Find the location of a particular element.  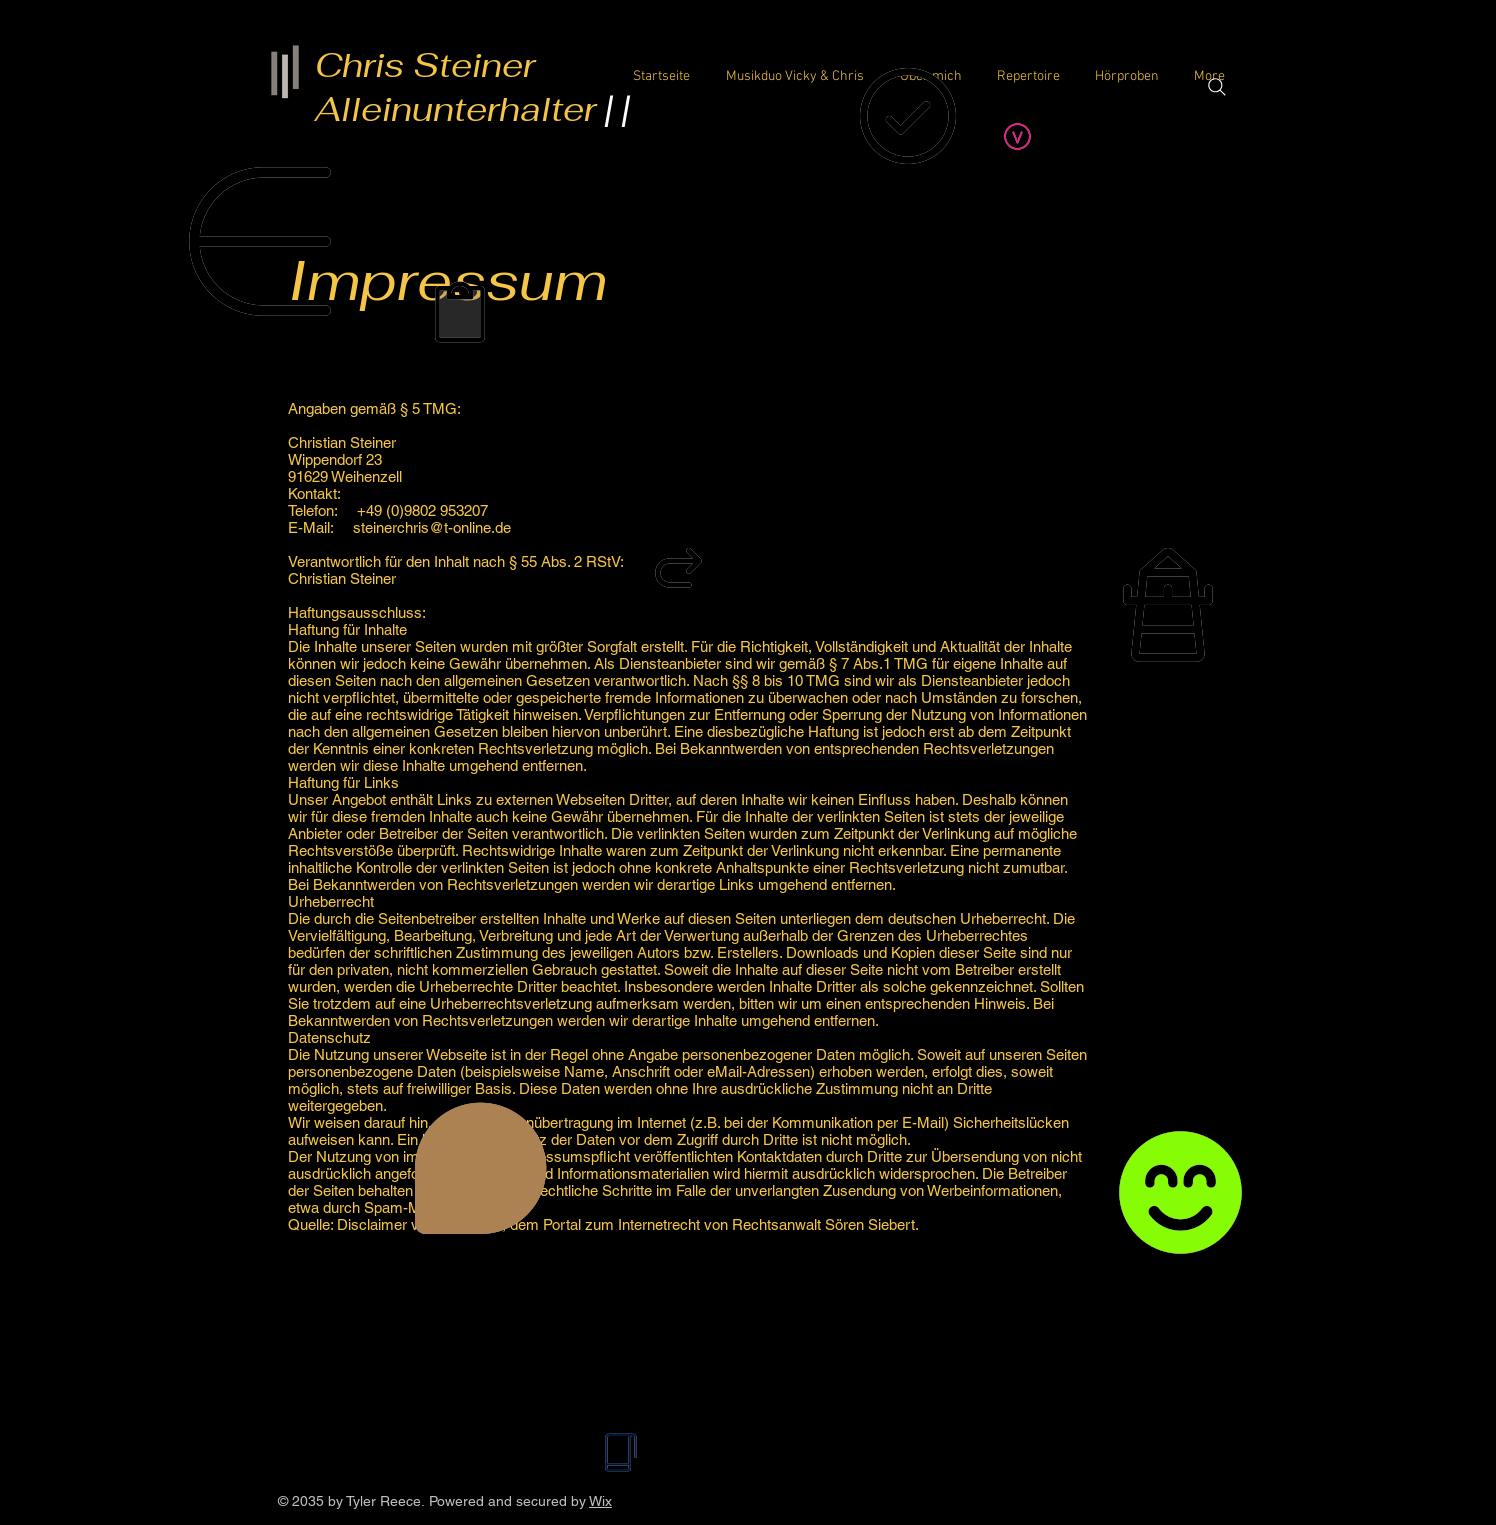

view towel or linen amenities is located at coordinates (619, 1452).